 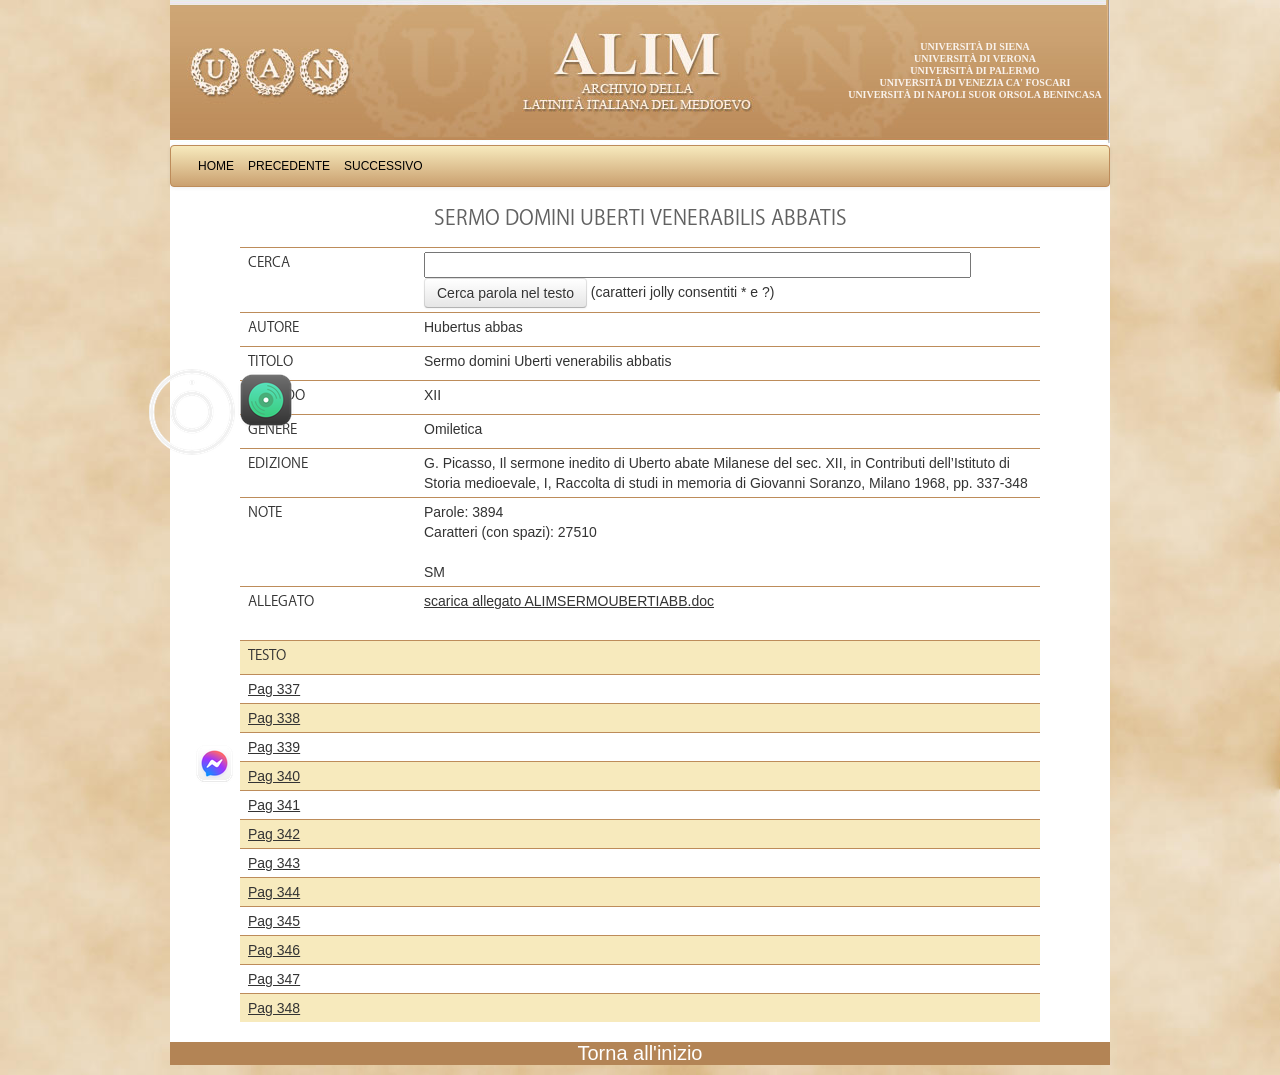 What do you see at coordinates (214, 763) in the screenshot?
I see `open caprine, a third-party facebook messenger client` at bounding box center [214, 763].